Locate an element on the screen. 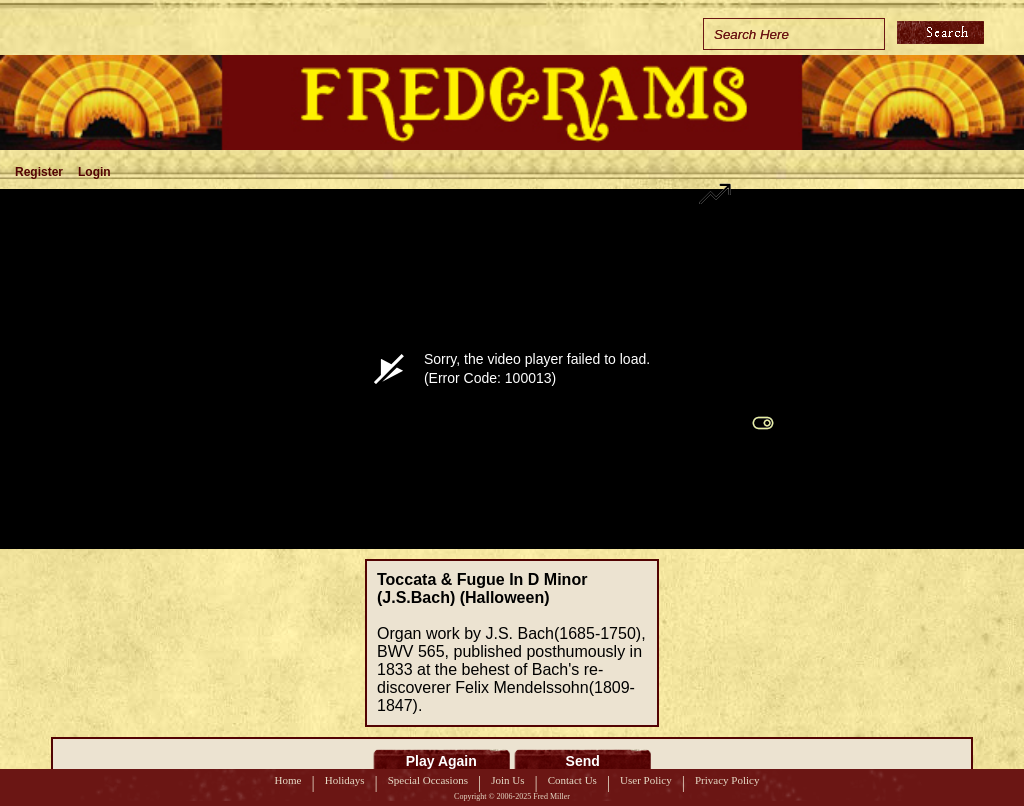  toggle switch in the on position is located at coordinates (763, 423).